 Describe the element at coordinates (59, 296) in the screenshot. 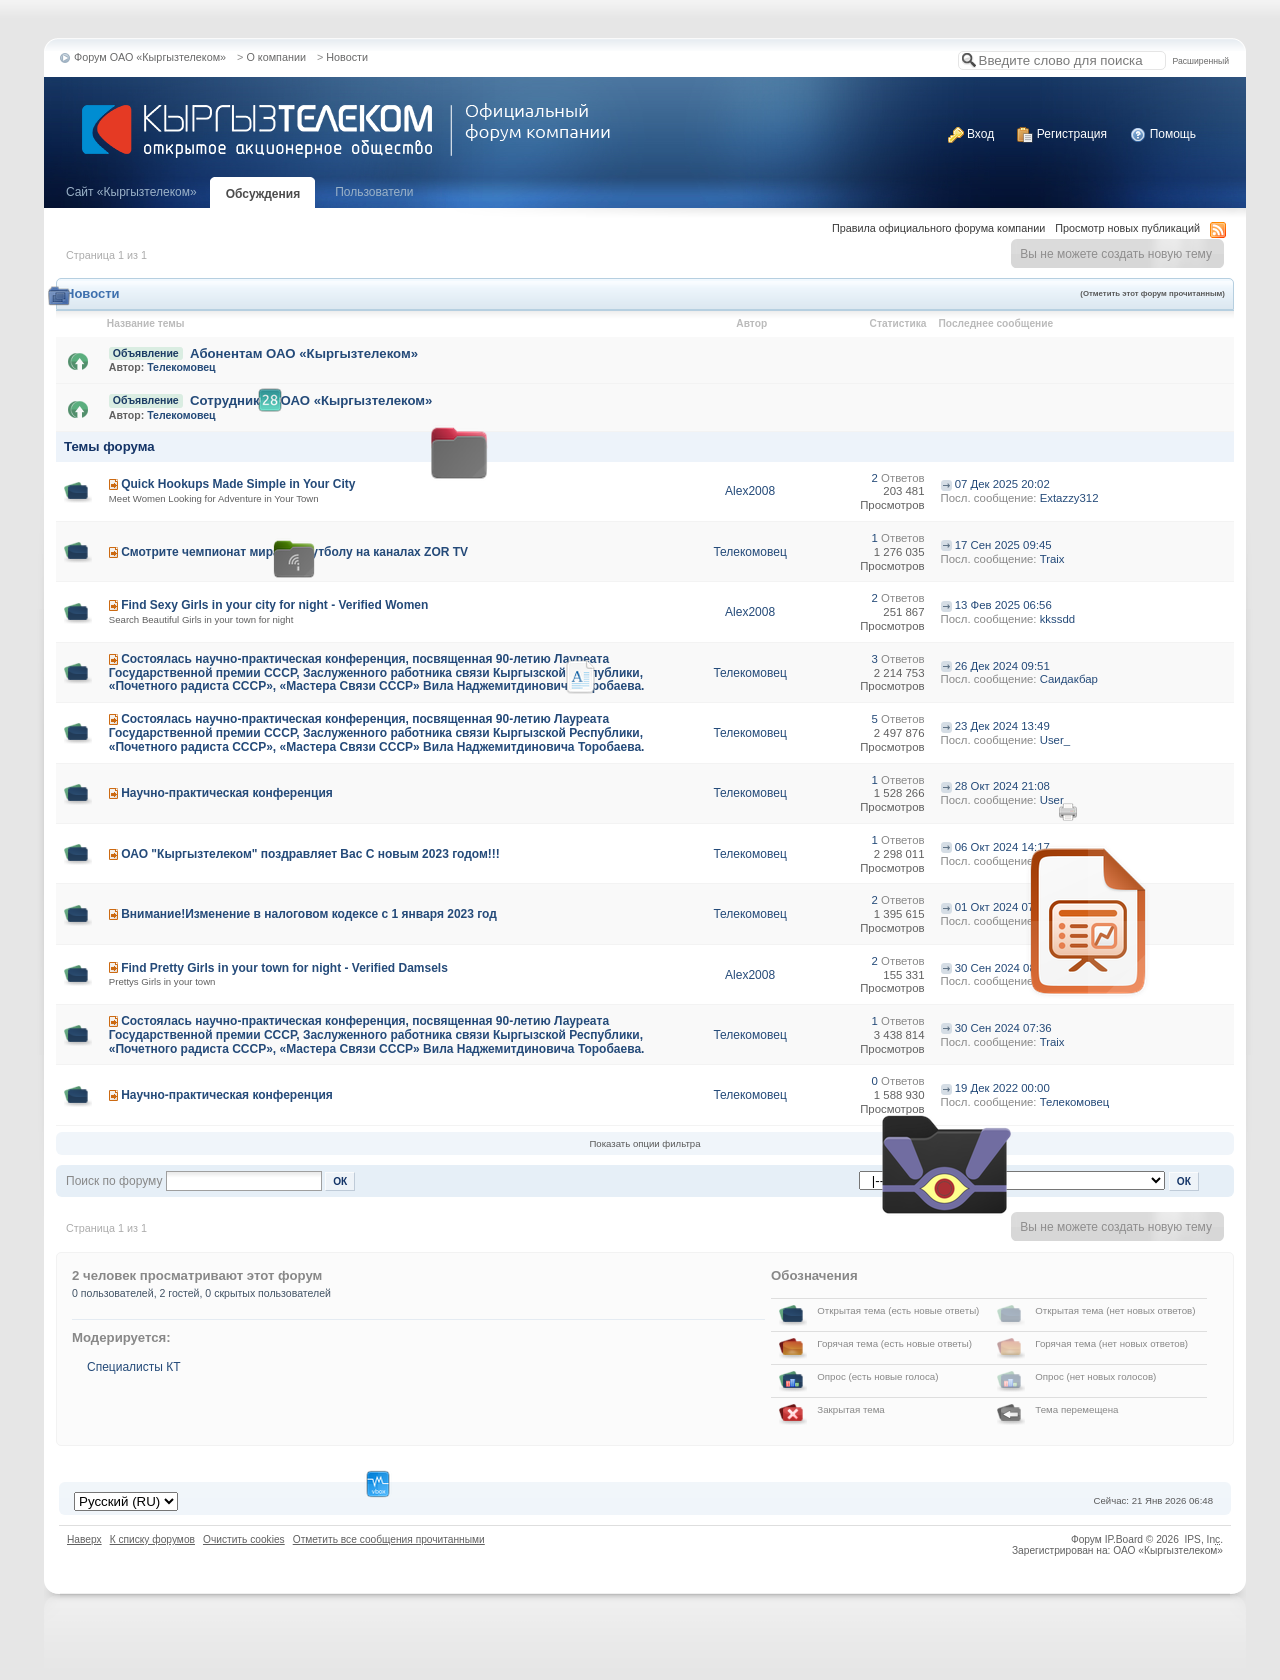

I see `access media library content folder` at that location.